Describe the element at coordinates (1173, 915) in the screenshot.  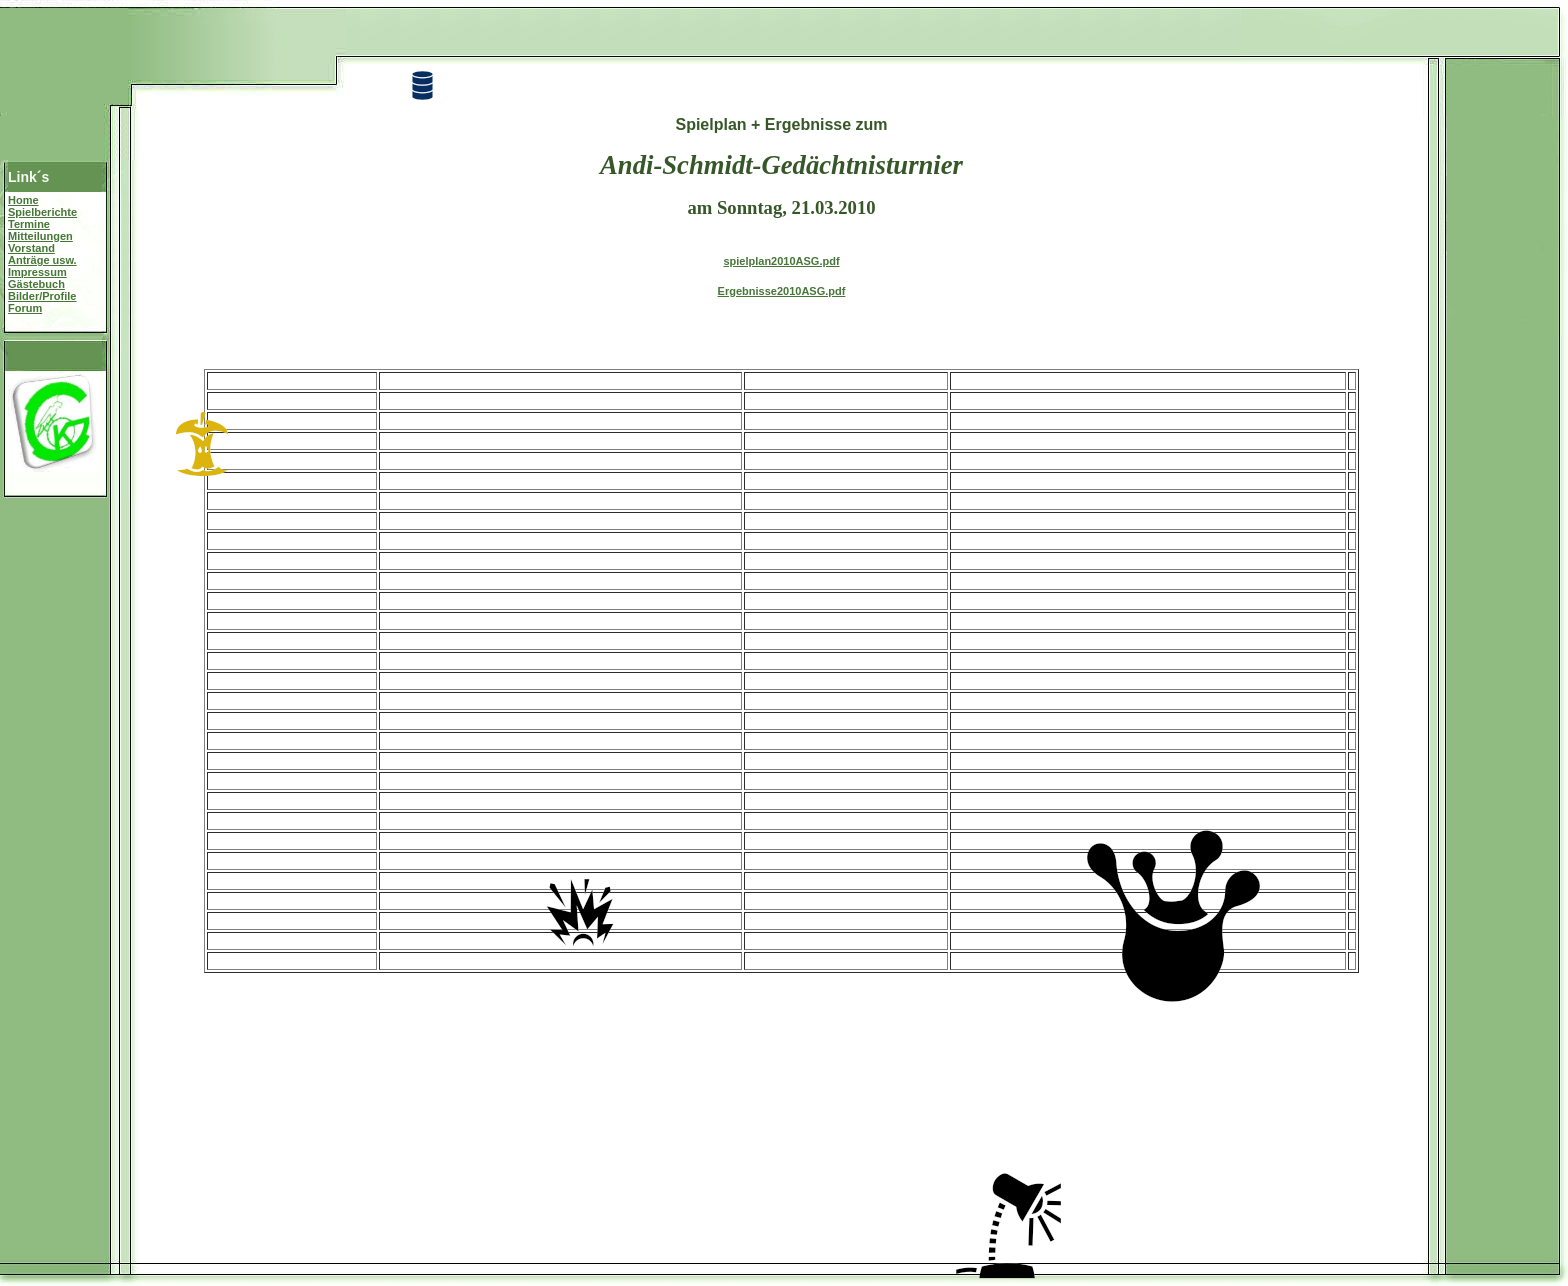
I see `indicates a splash or splatter effect` at that location.